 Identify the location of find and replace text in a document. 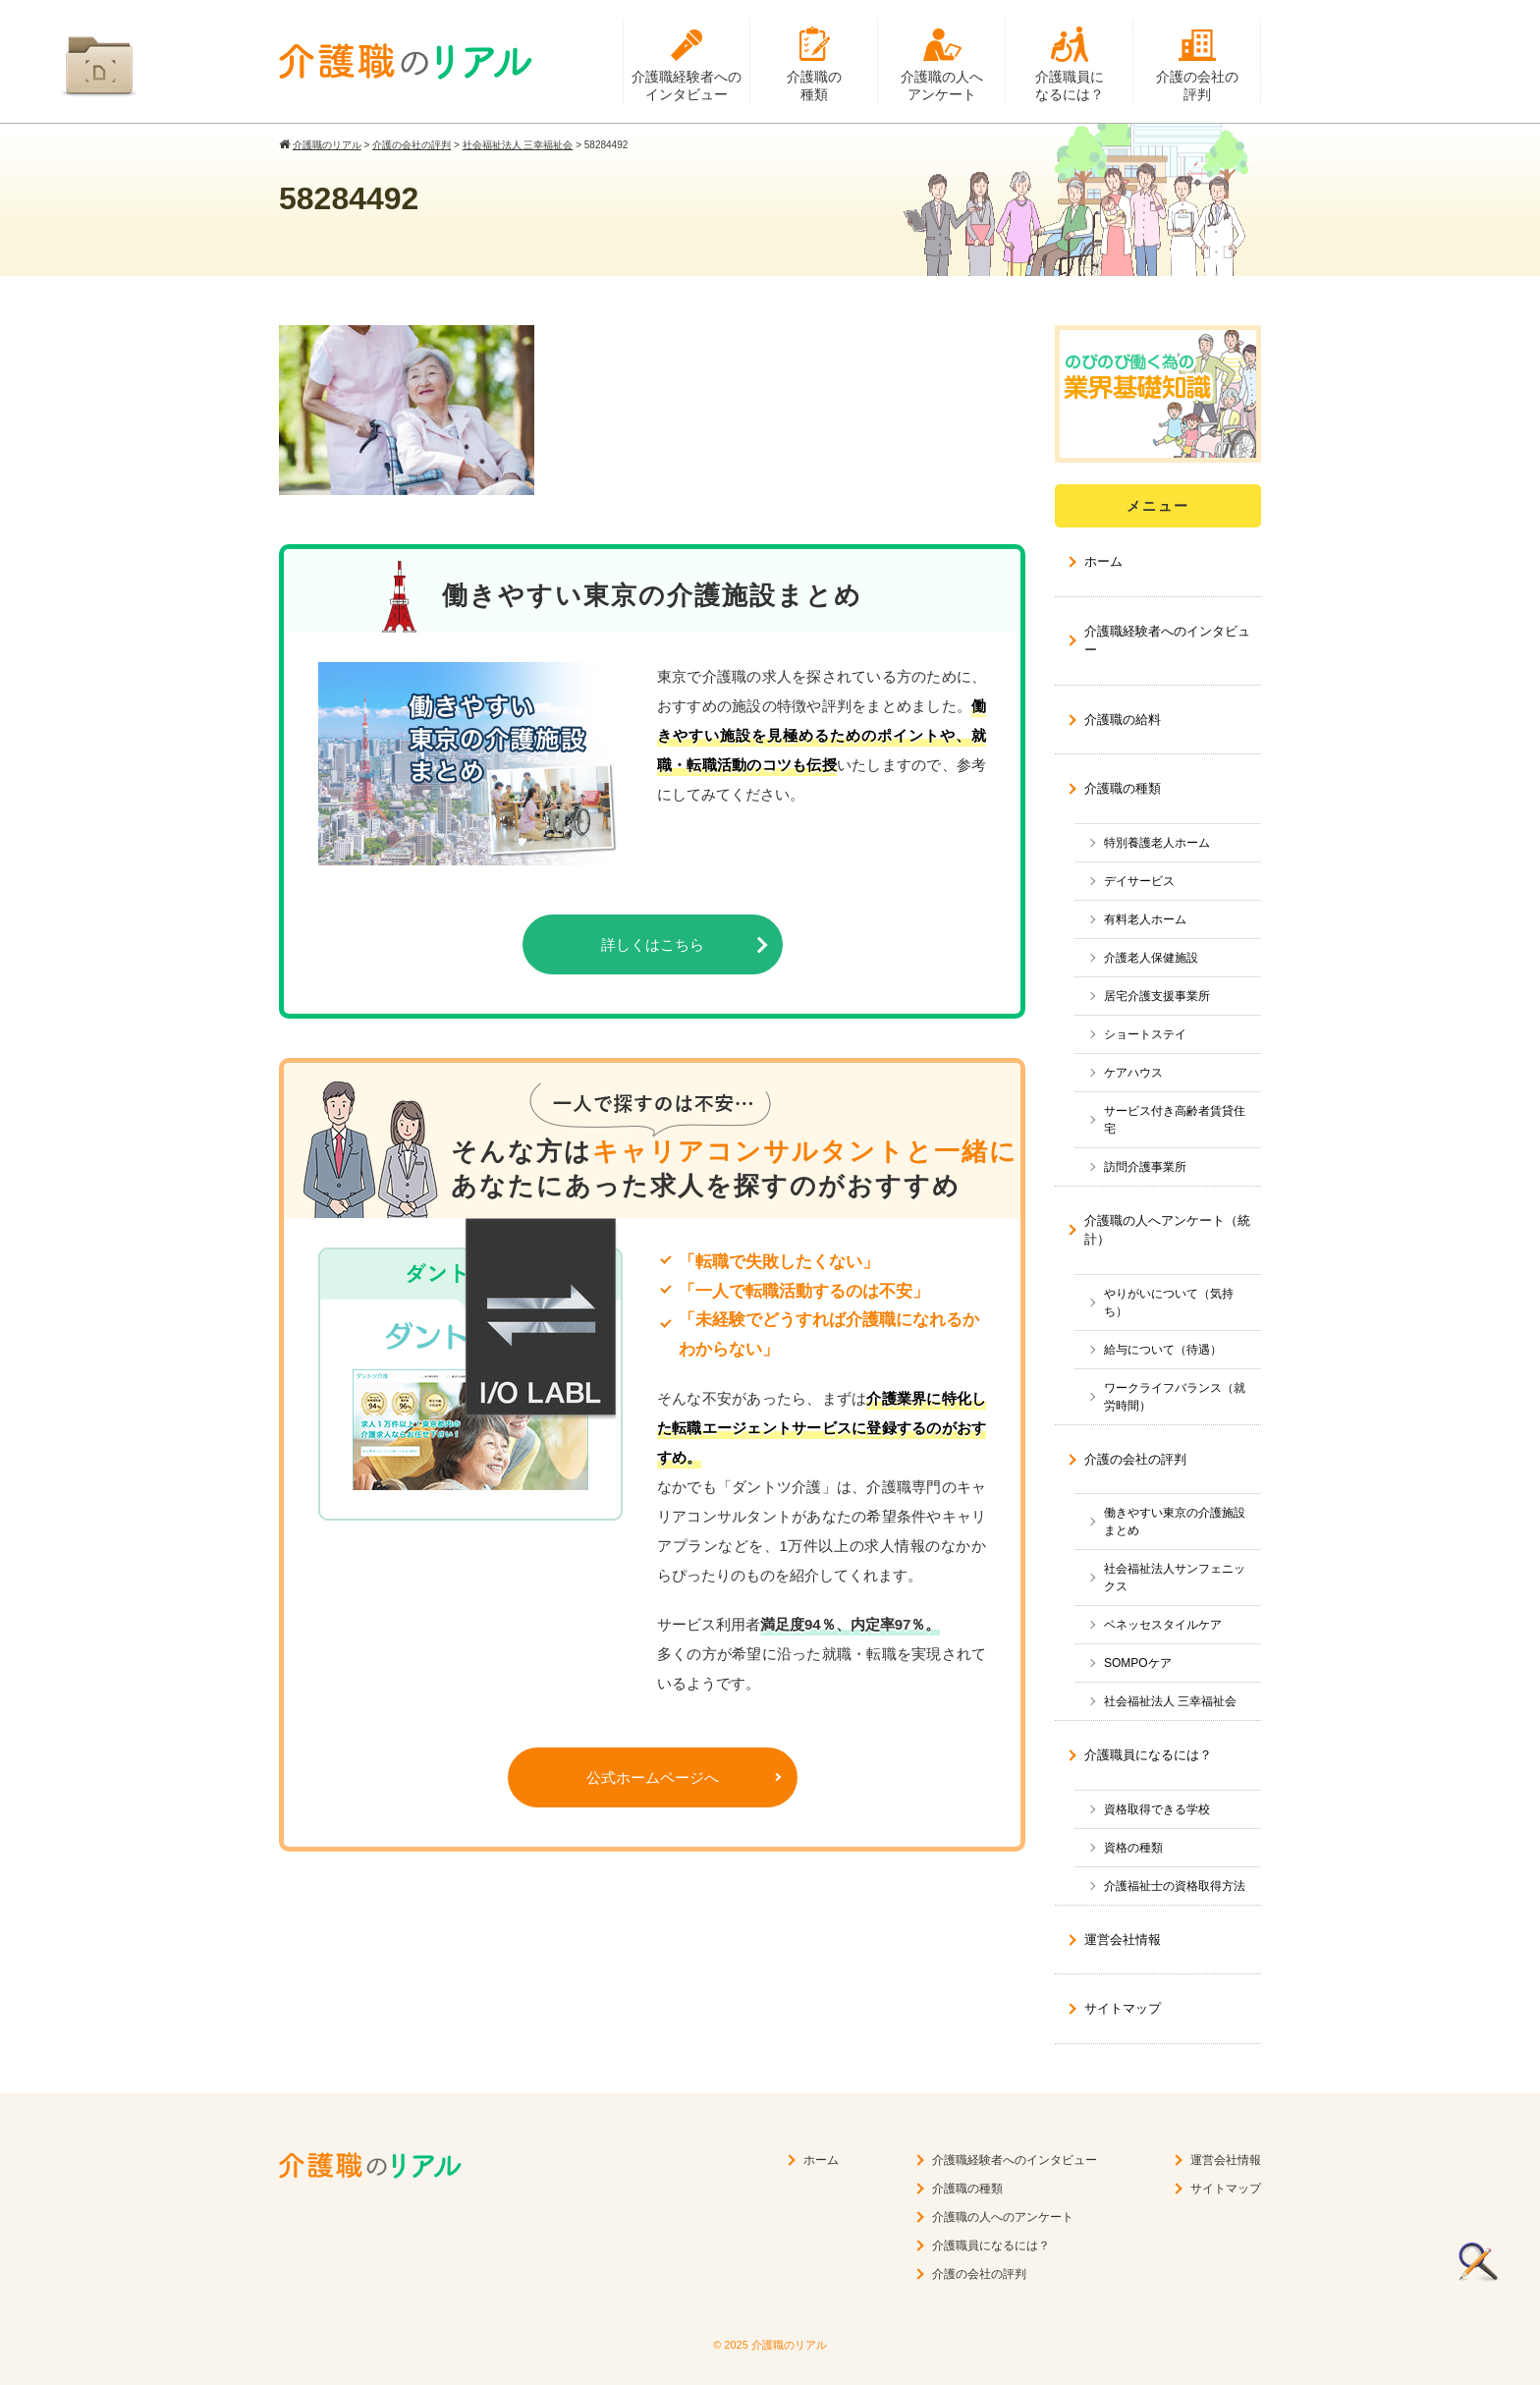
(1478, 2261).